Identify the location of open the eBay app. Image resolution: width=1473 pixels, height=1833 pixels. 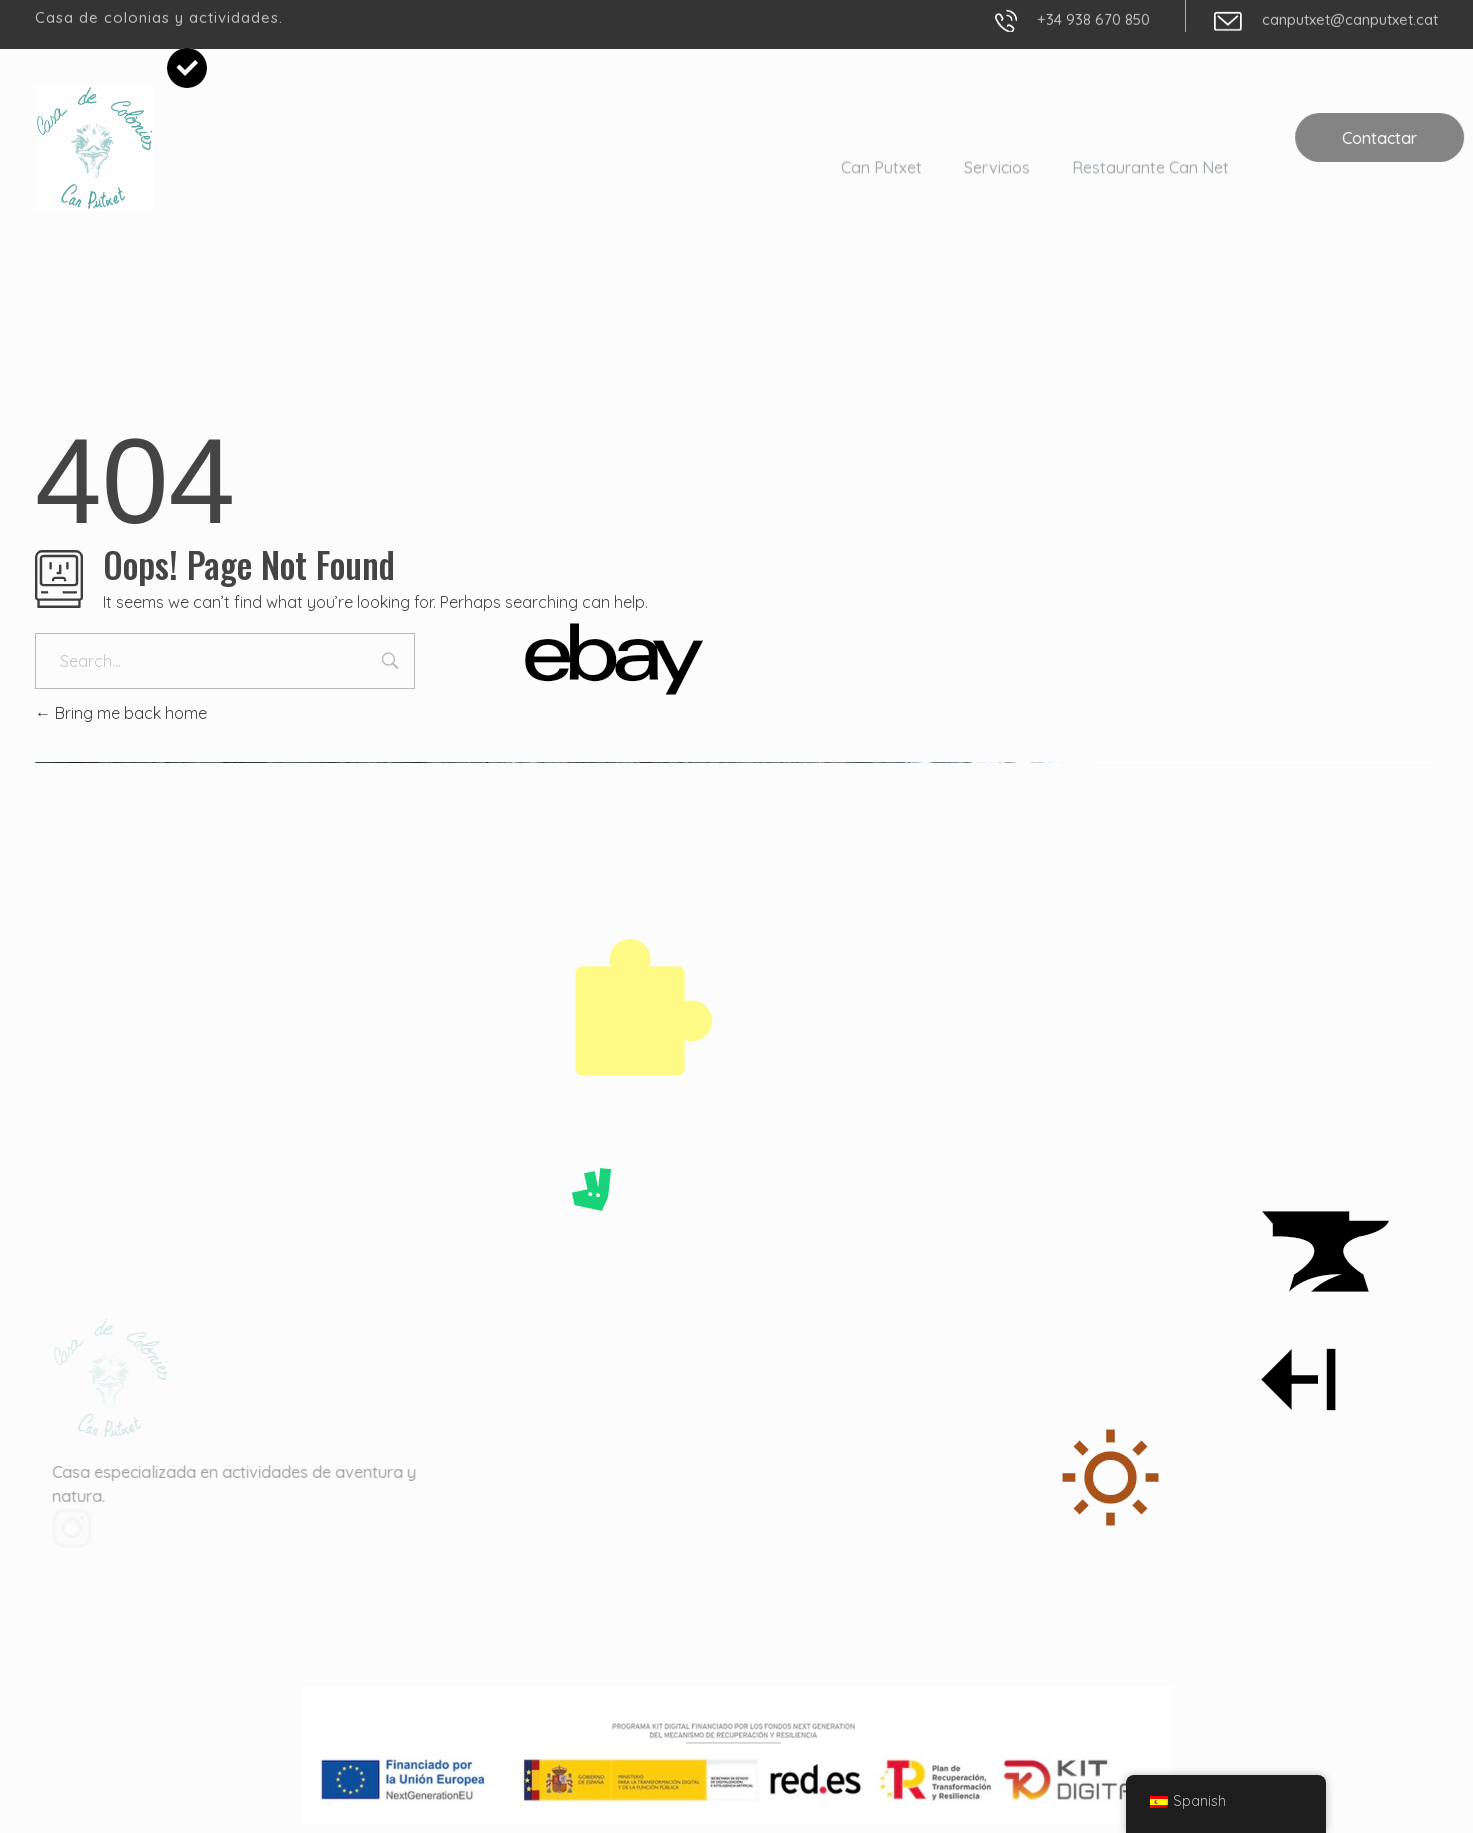
(614, 659).